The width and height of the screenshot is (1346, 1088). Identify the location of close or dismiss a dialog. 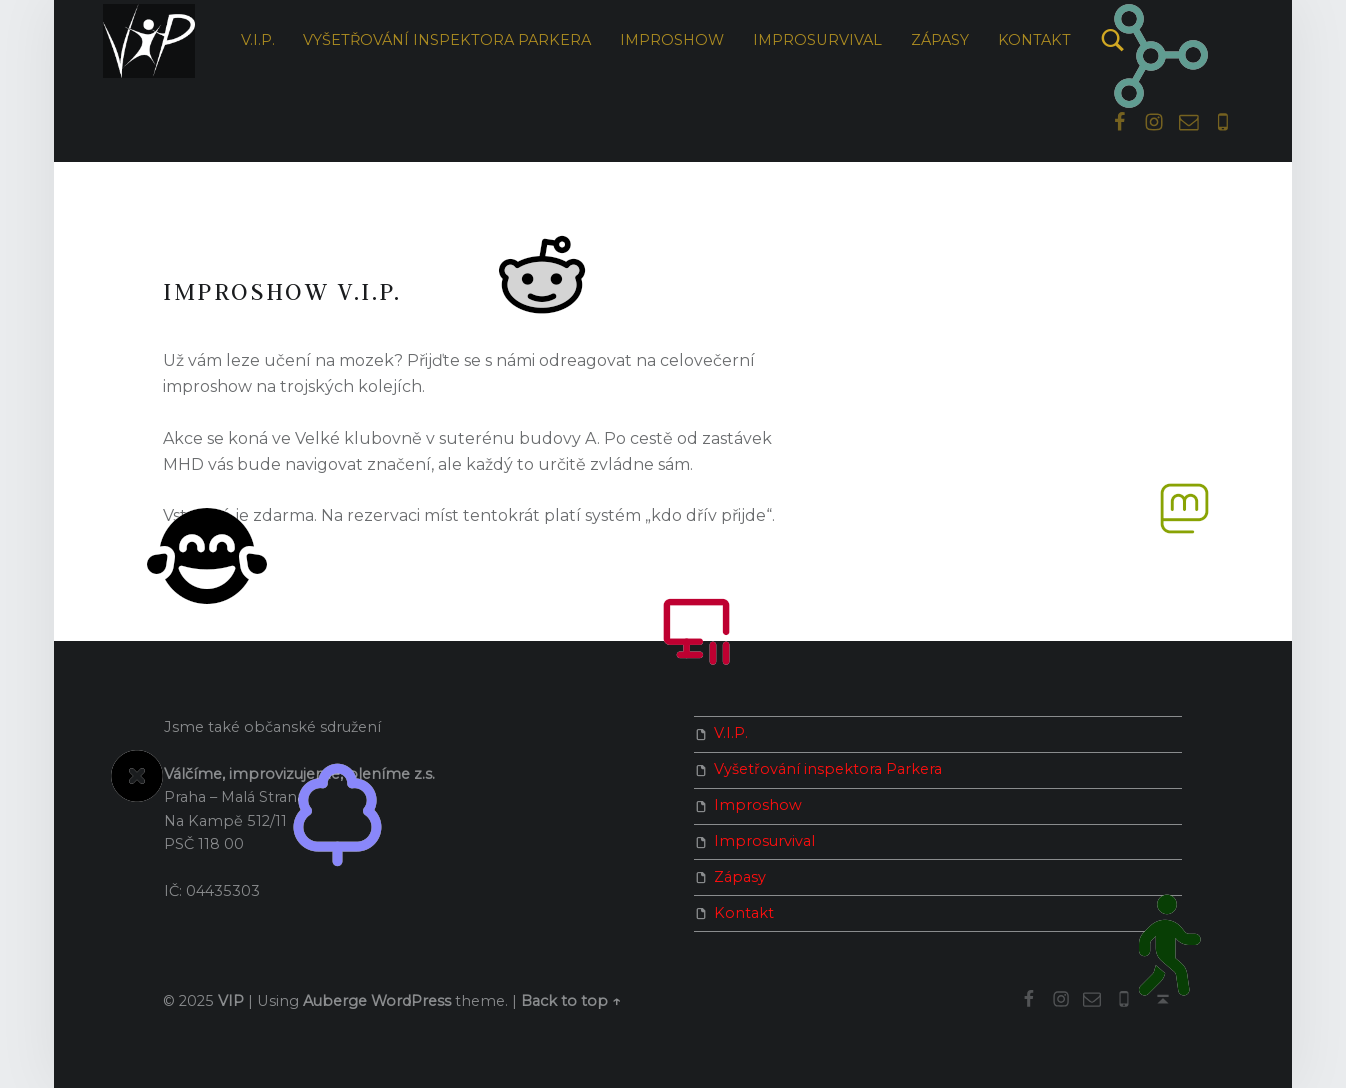
(137, 776).